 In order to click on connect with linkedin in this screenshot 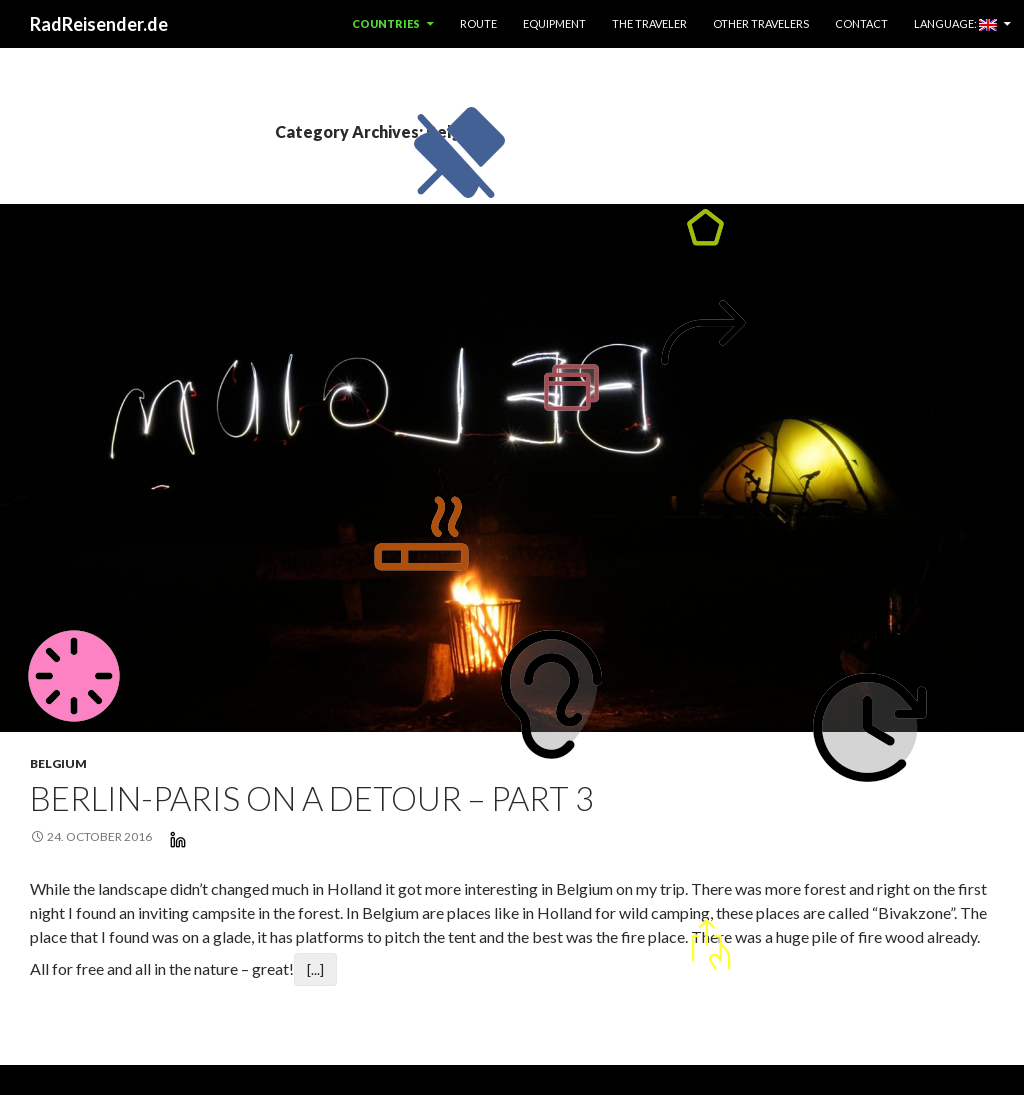, I will do `click(178, 840)`.